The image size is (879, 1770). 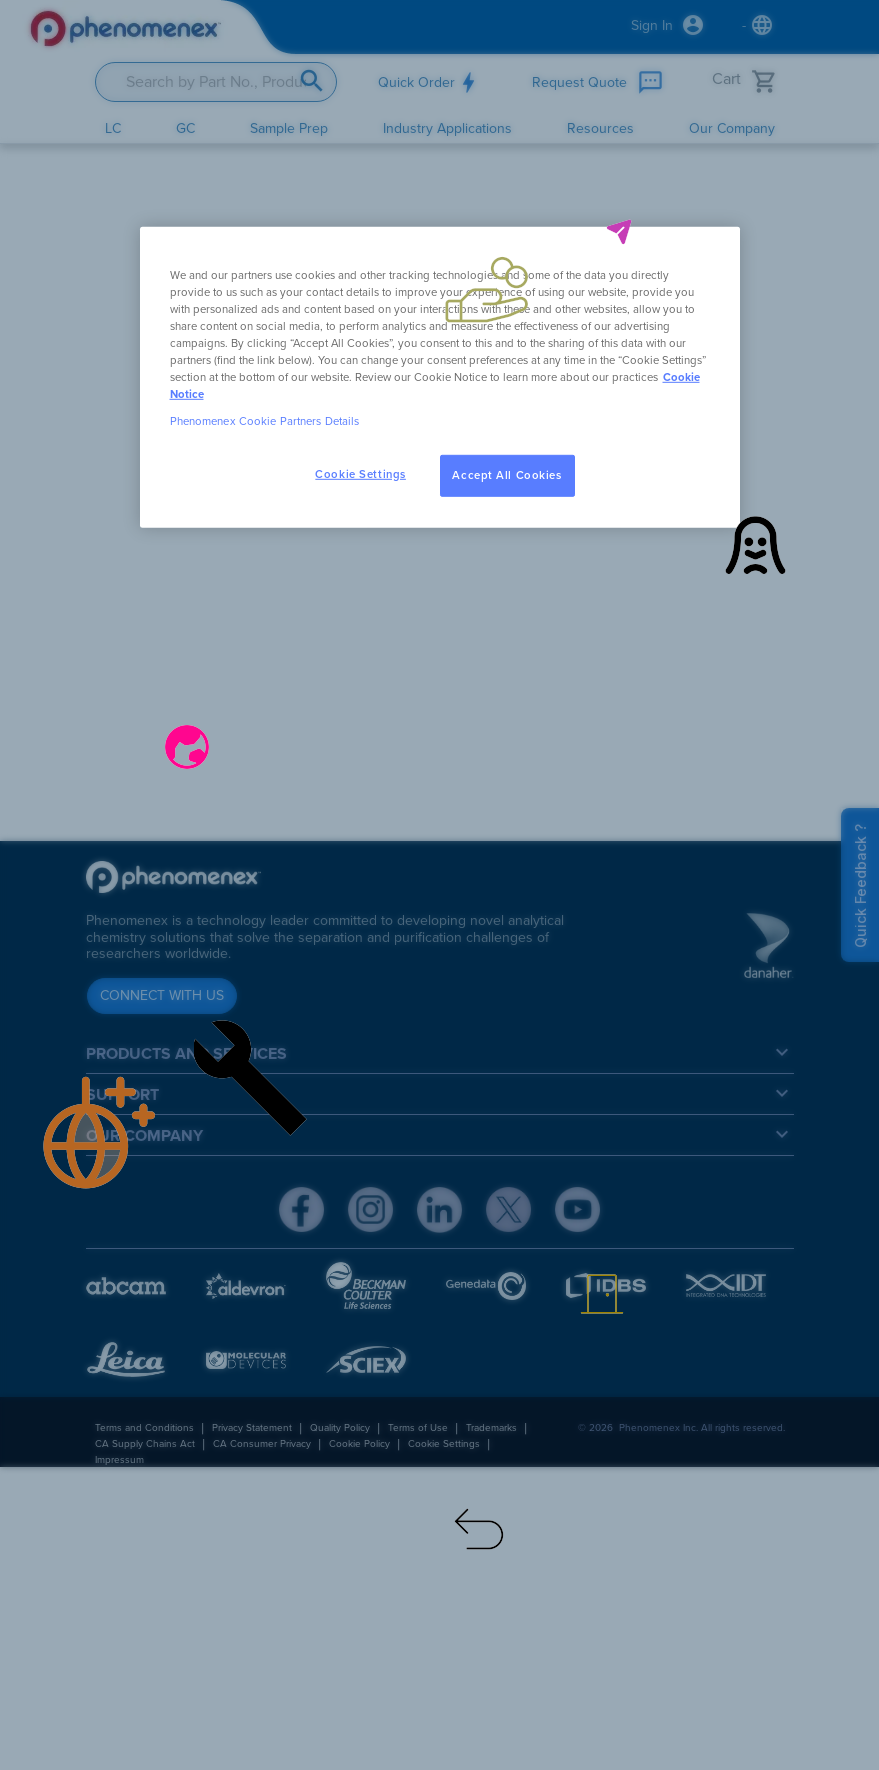 What do you see at coordinates (755, 548) in the screenshot?
I see `indicates linux operating system compatibility` at bounding box center [755, 548].